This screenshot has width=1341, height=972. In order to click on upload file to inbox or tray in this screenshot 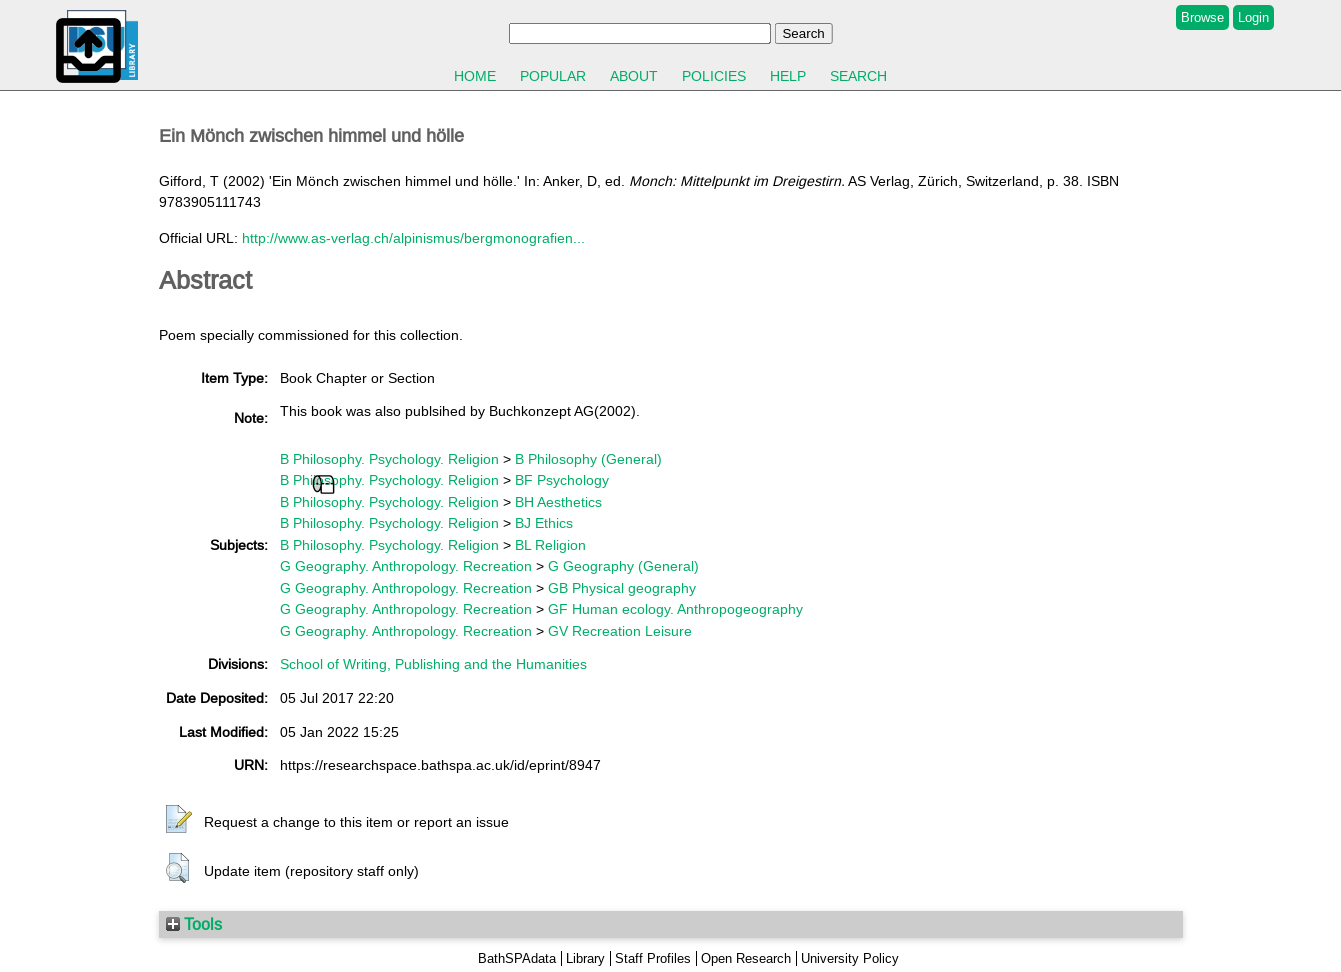, I will do `click(88, 50)`.